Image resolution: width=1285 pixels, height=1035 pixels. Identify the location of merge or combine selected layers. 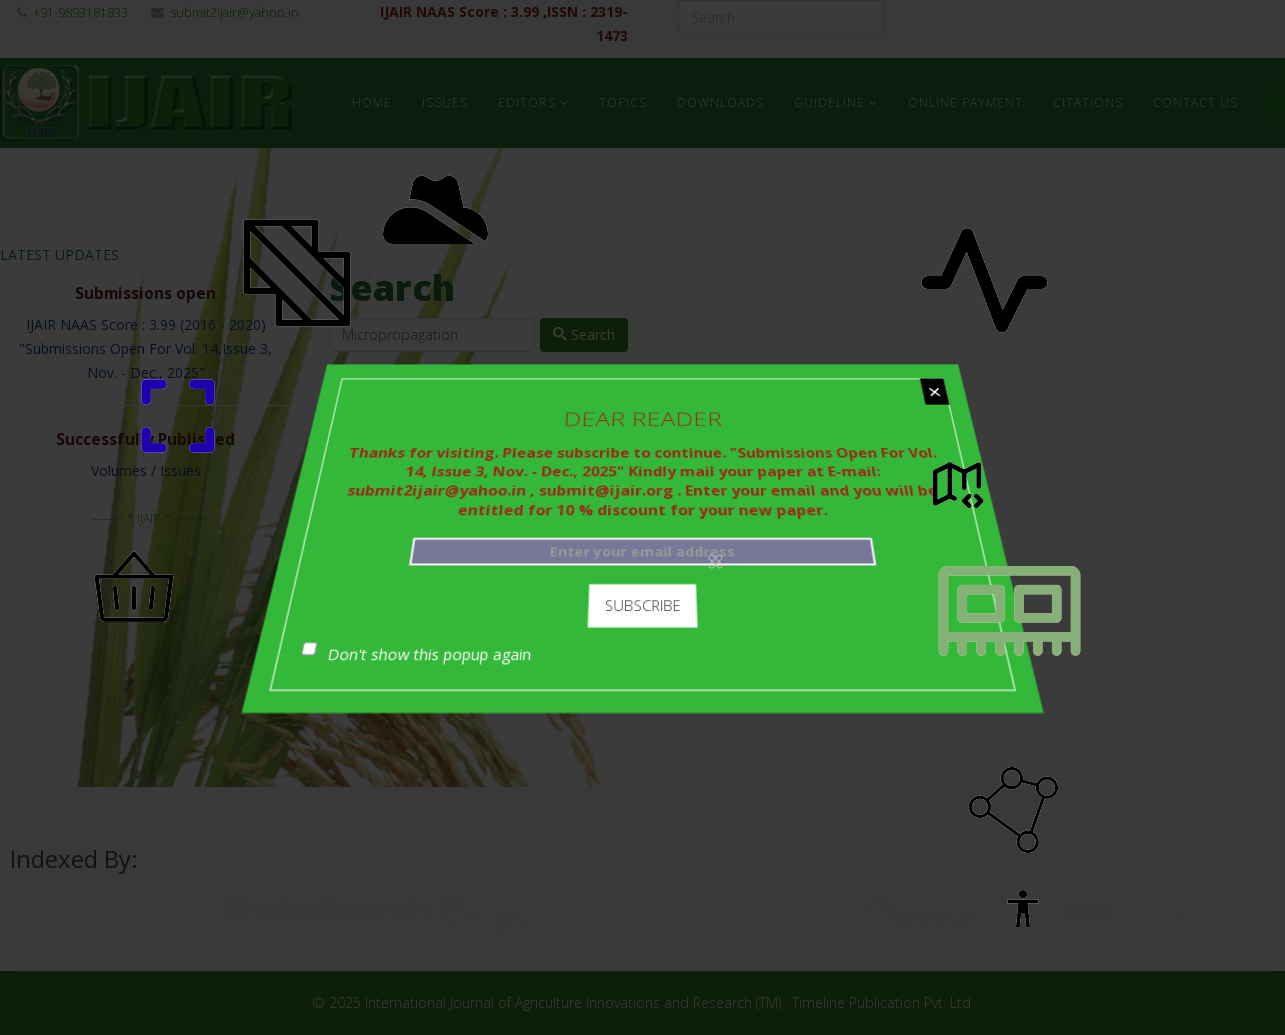
(297, 273).